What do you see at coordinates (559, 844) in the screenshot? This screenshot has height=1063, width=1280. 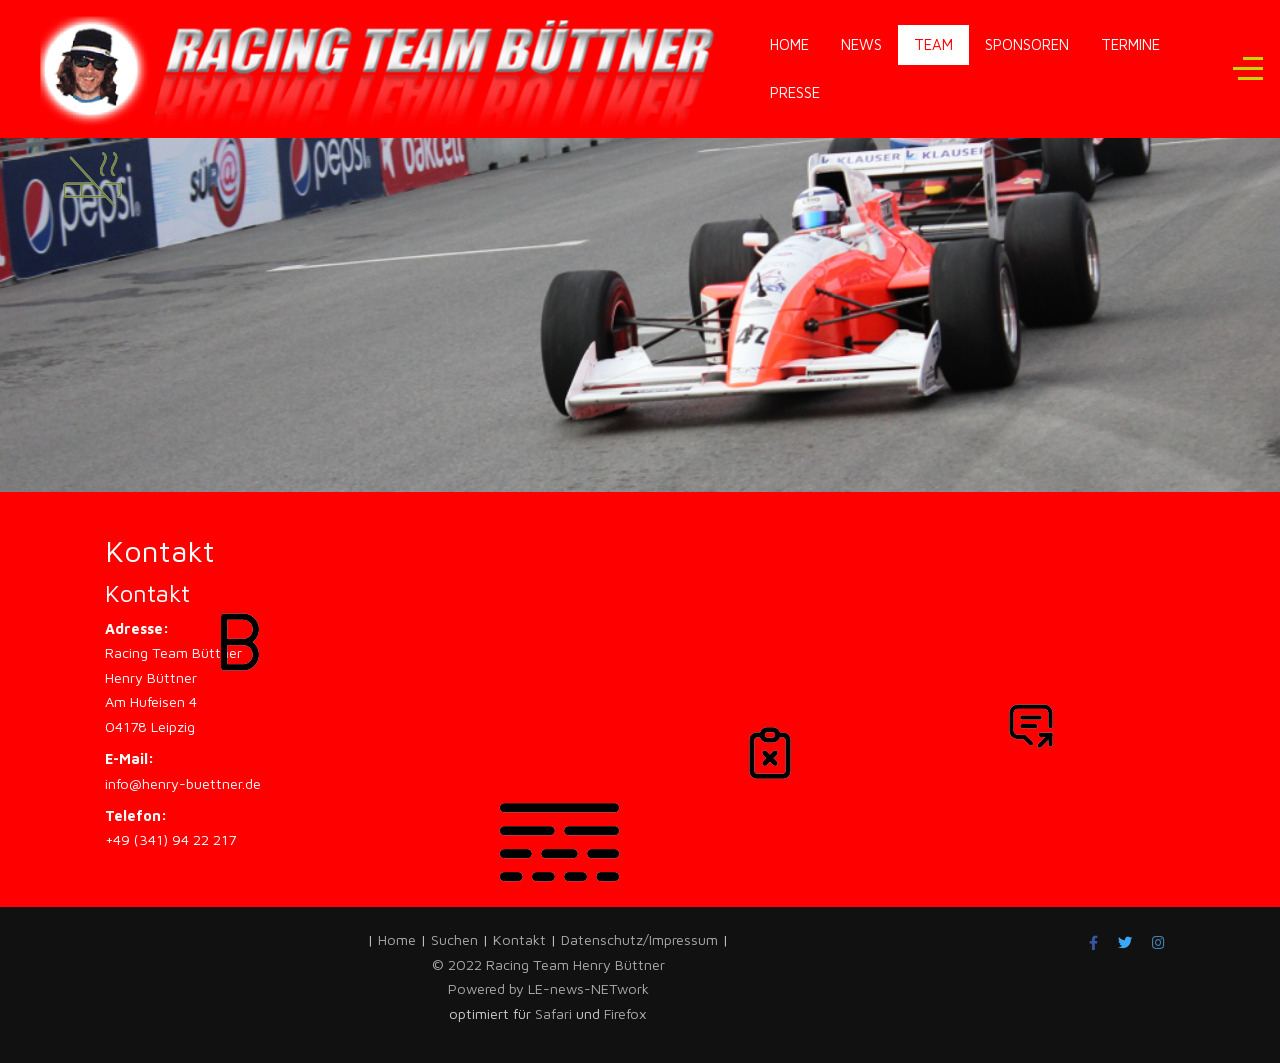 I see `apply a gradient effect to selected element` at bounding box center [559, 844].